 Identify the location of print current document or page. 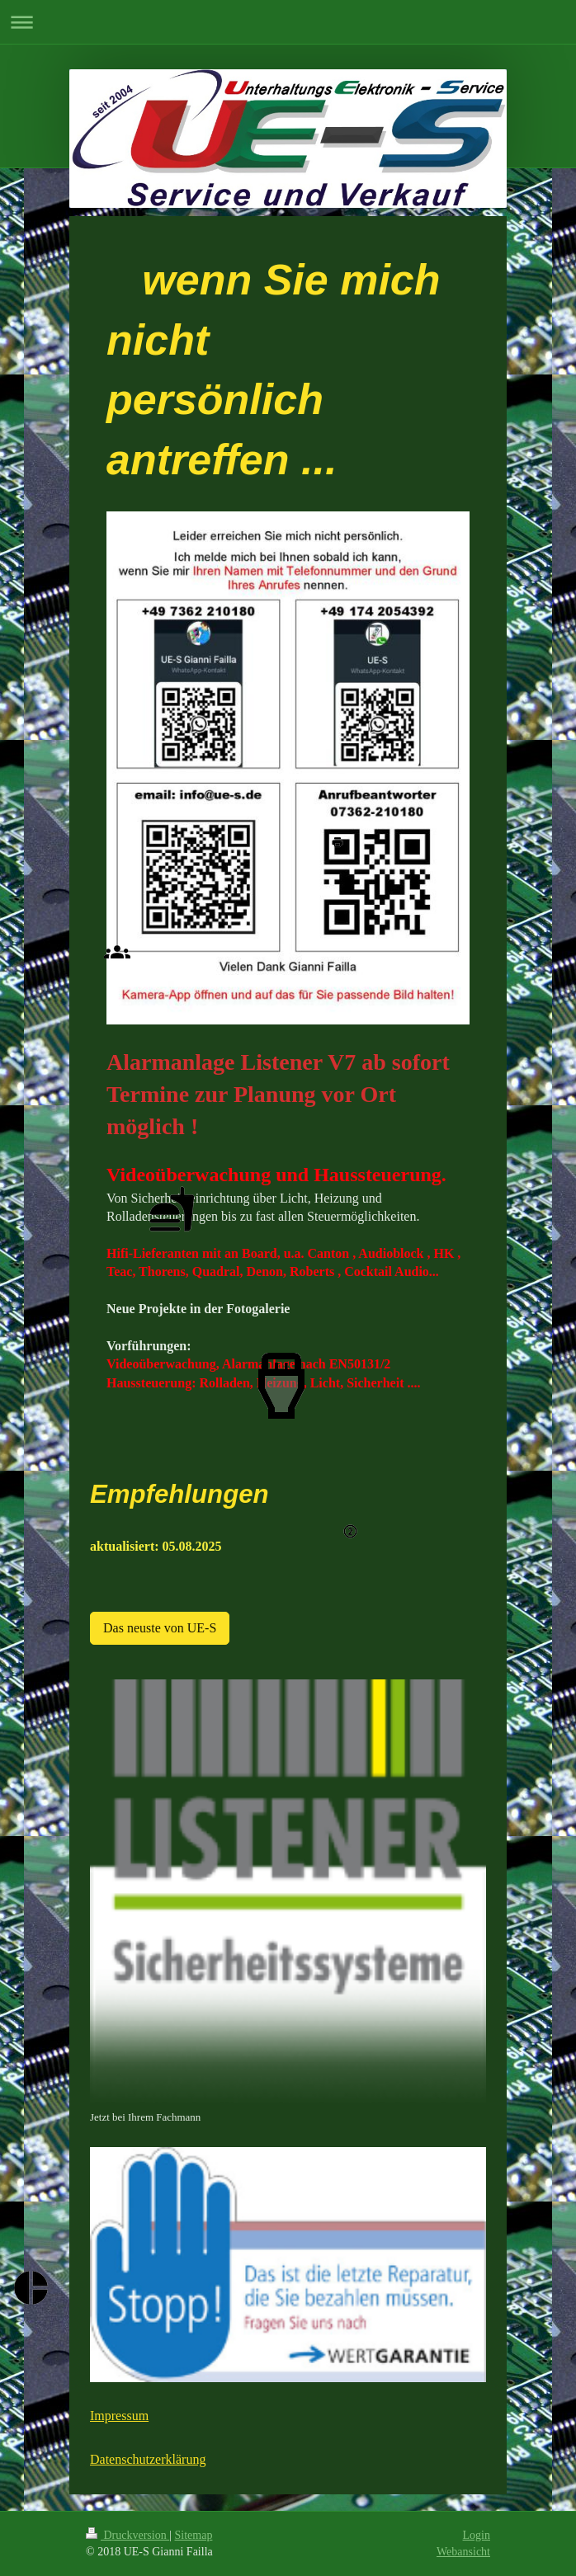
(338, 842).